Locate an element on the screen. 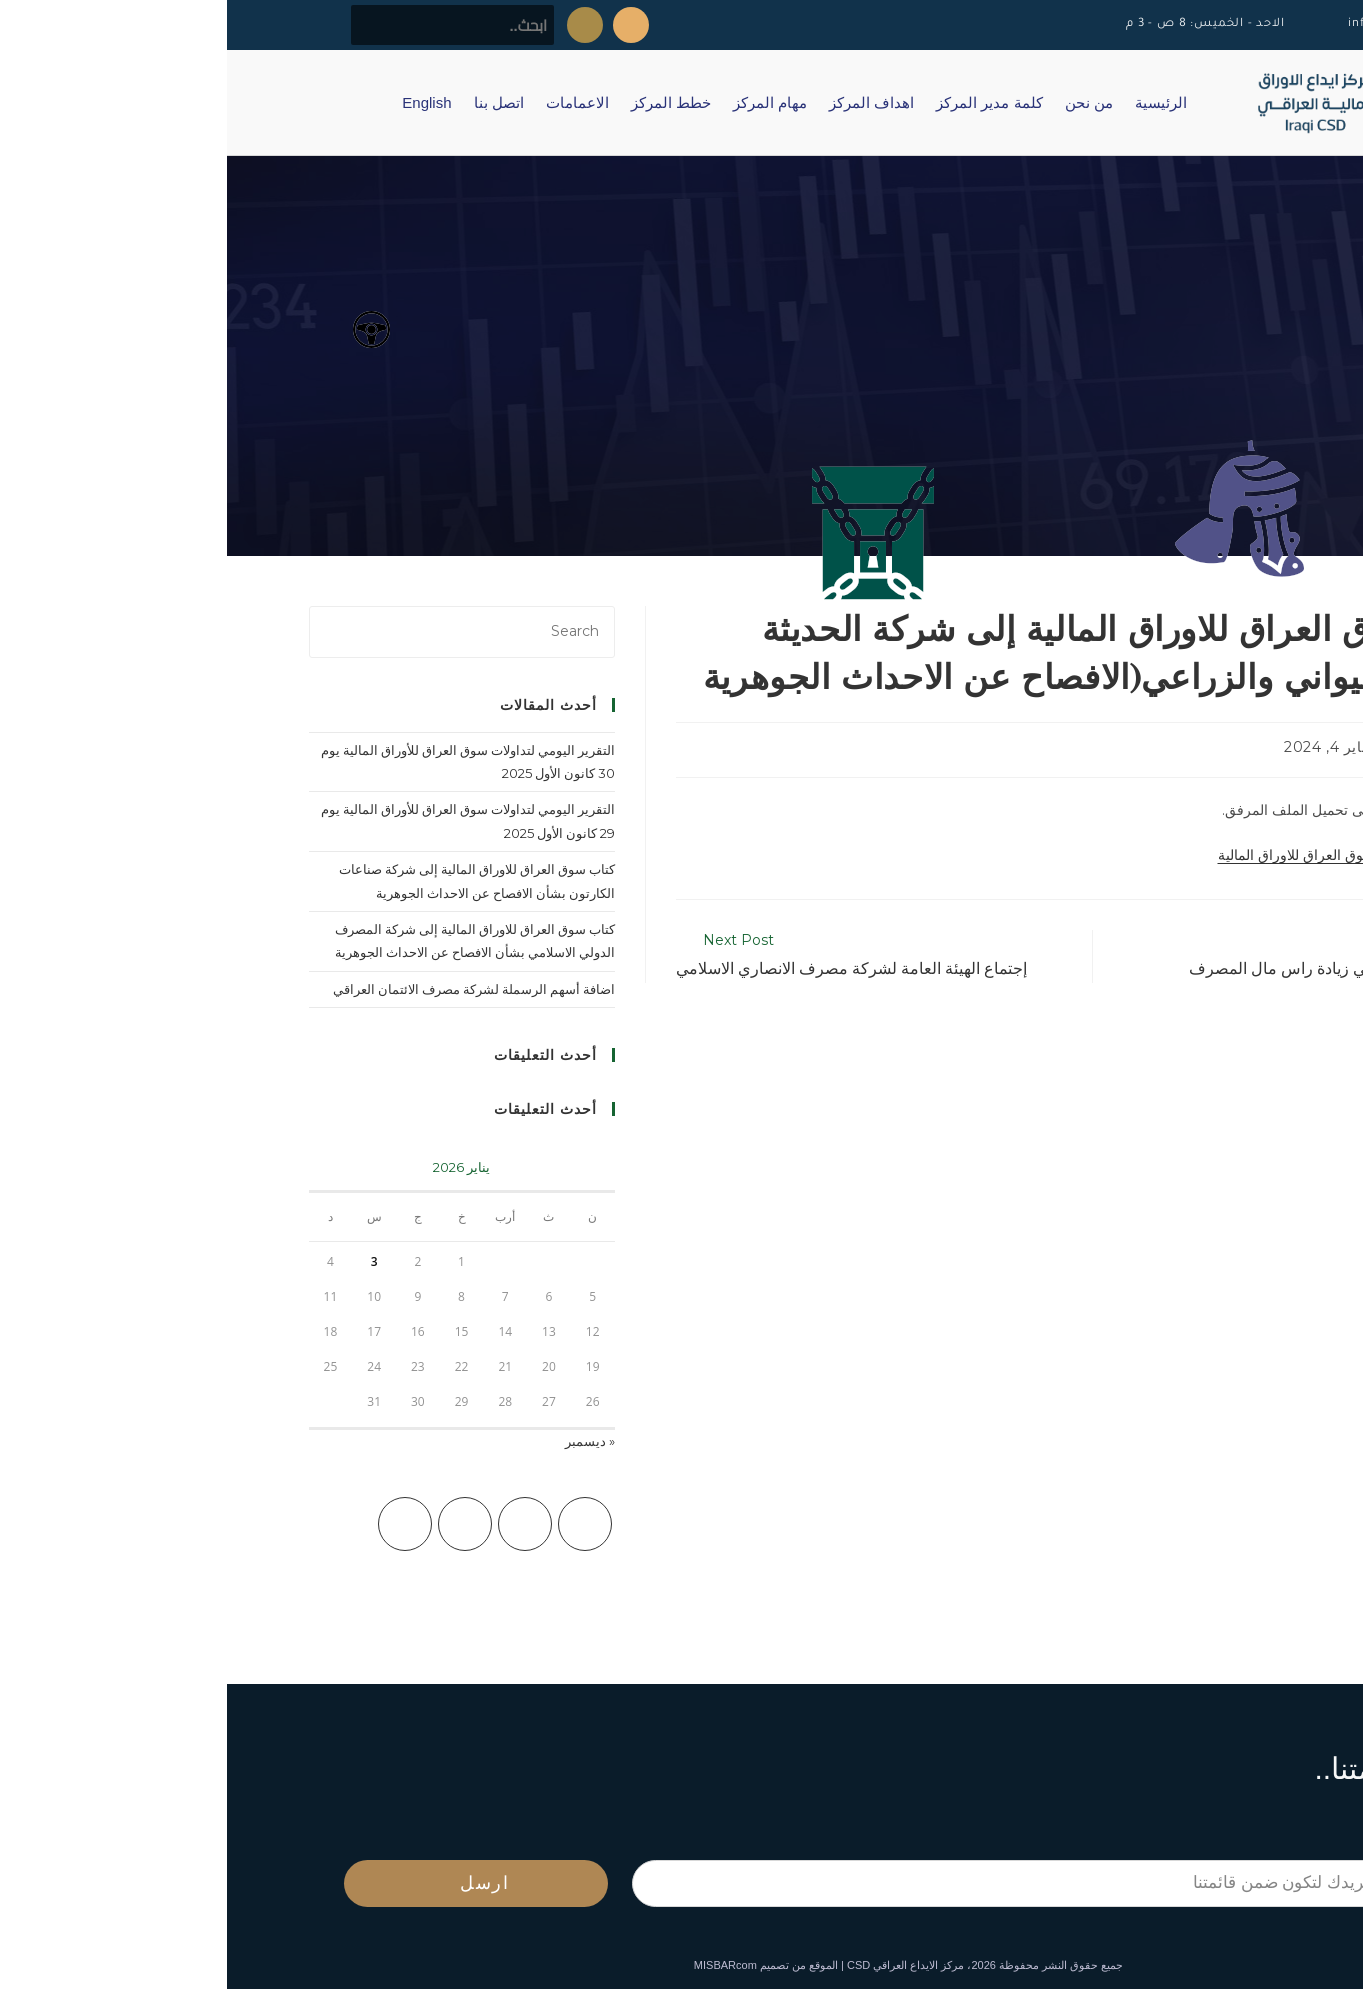  access secure storage or vault is located at coordinates (873, 533).